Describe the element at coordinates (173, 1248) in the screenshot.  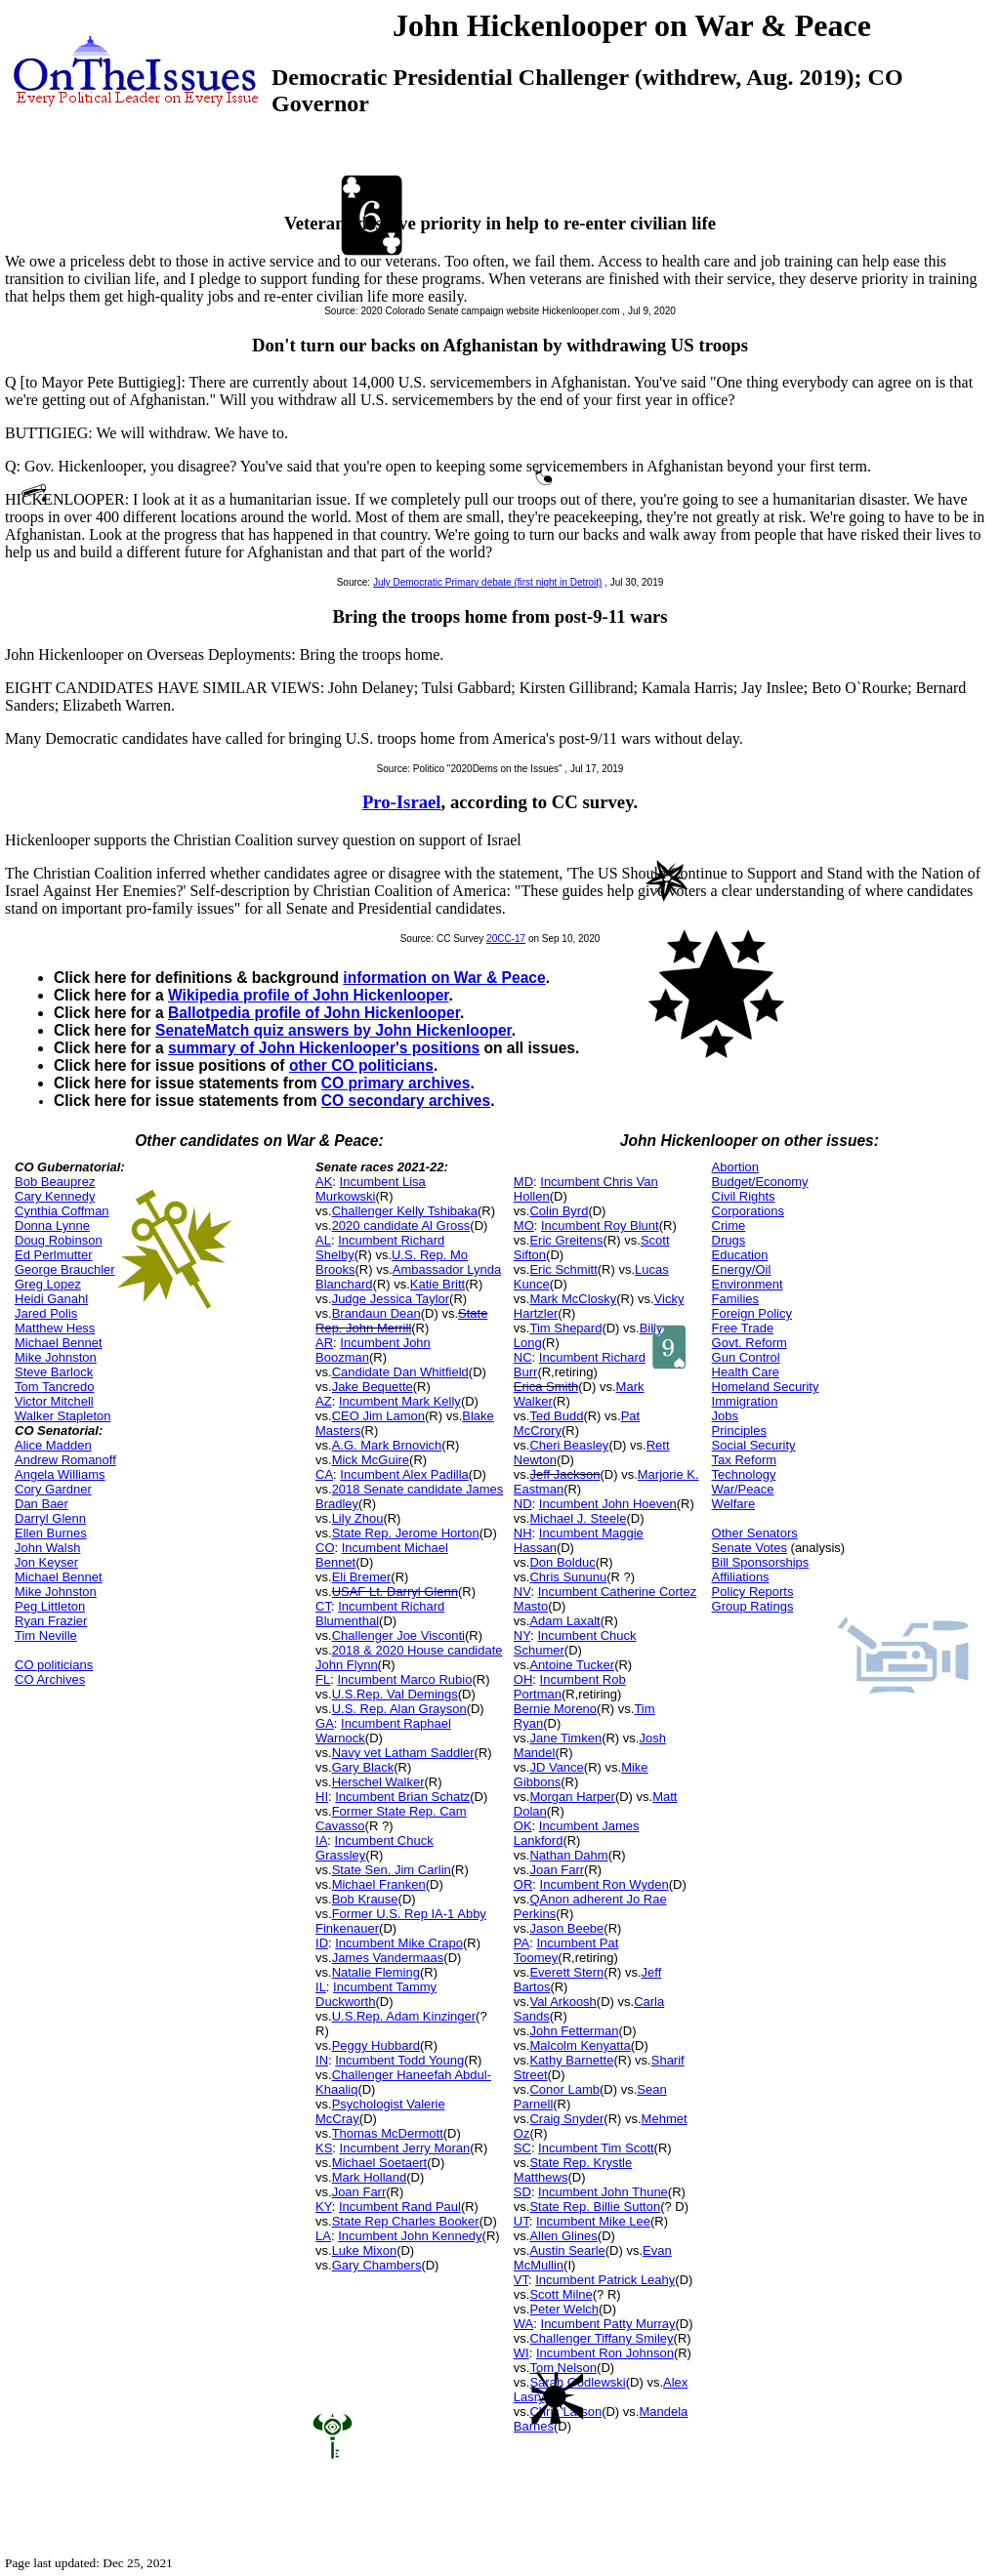
I see `use a healing item or potion` at that location.